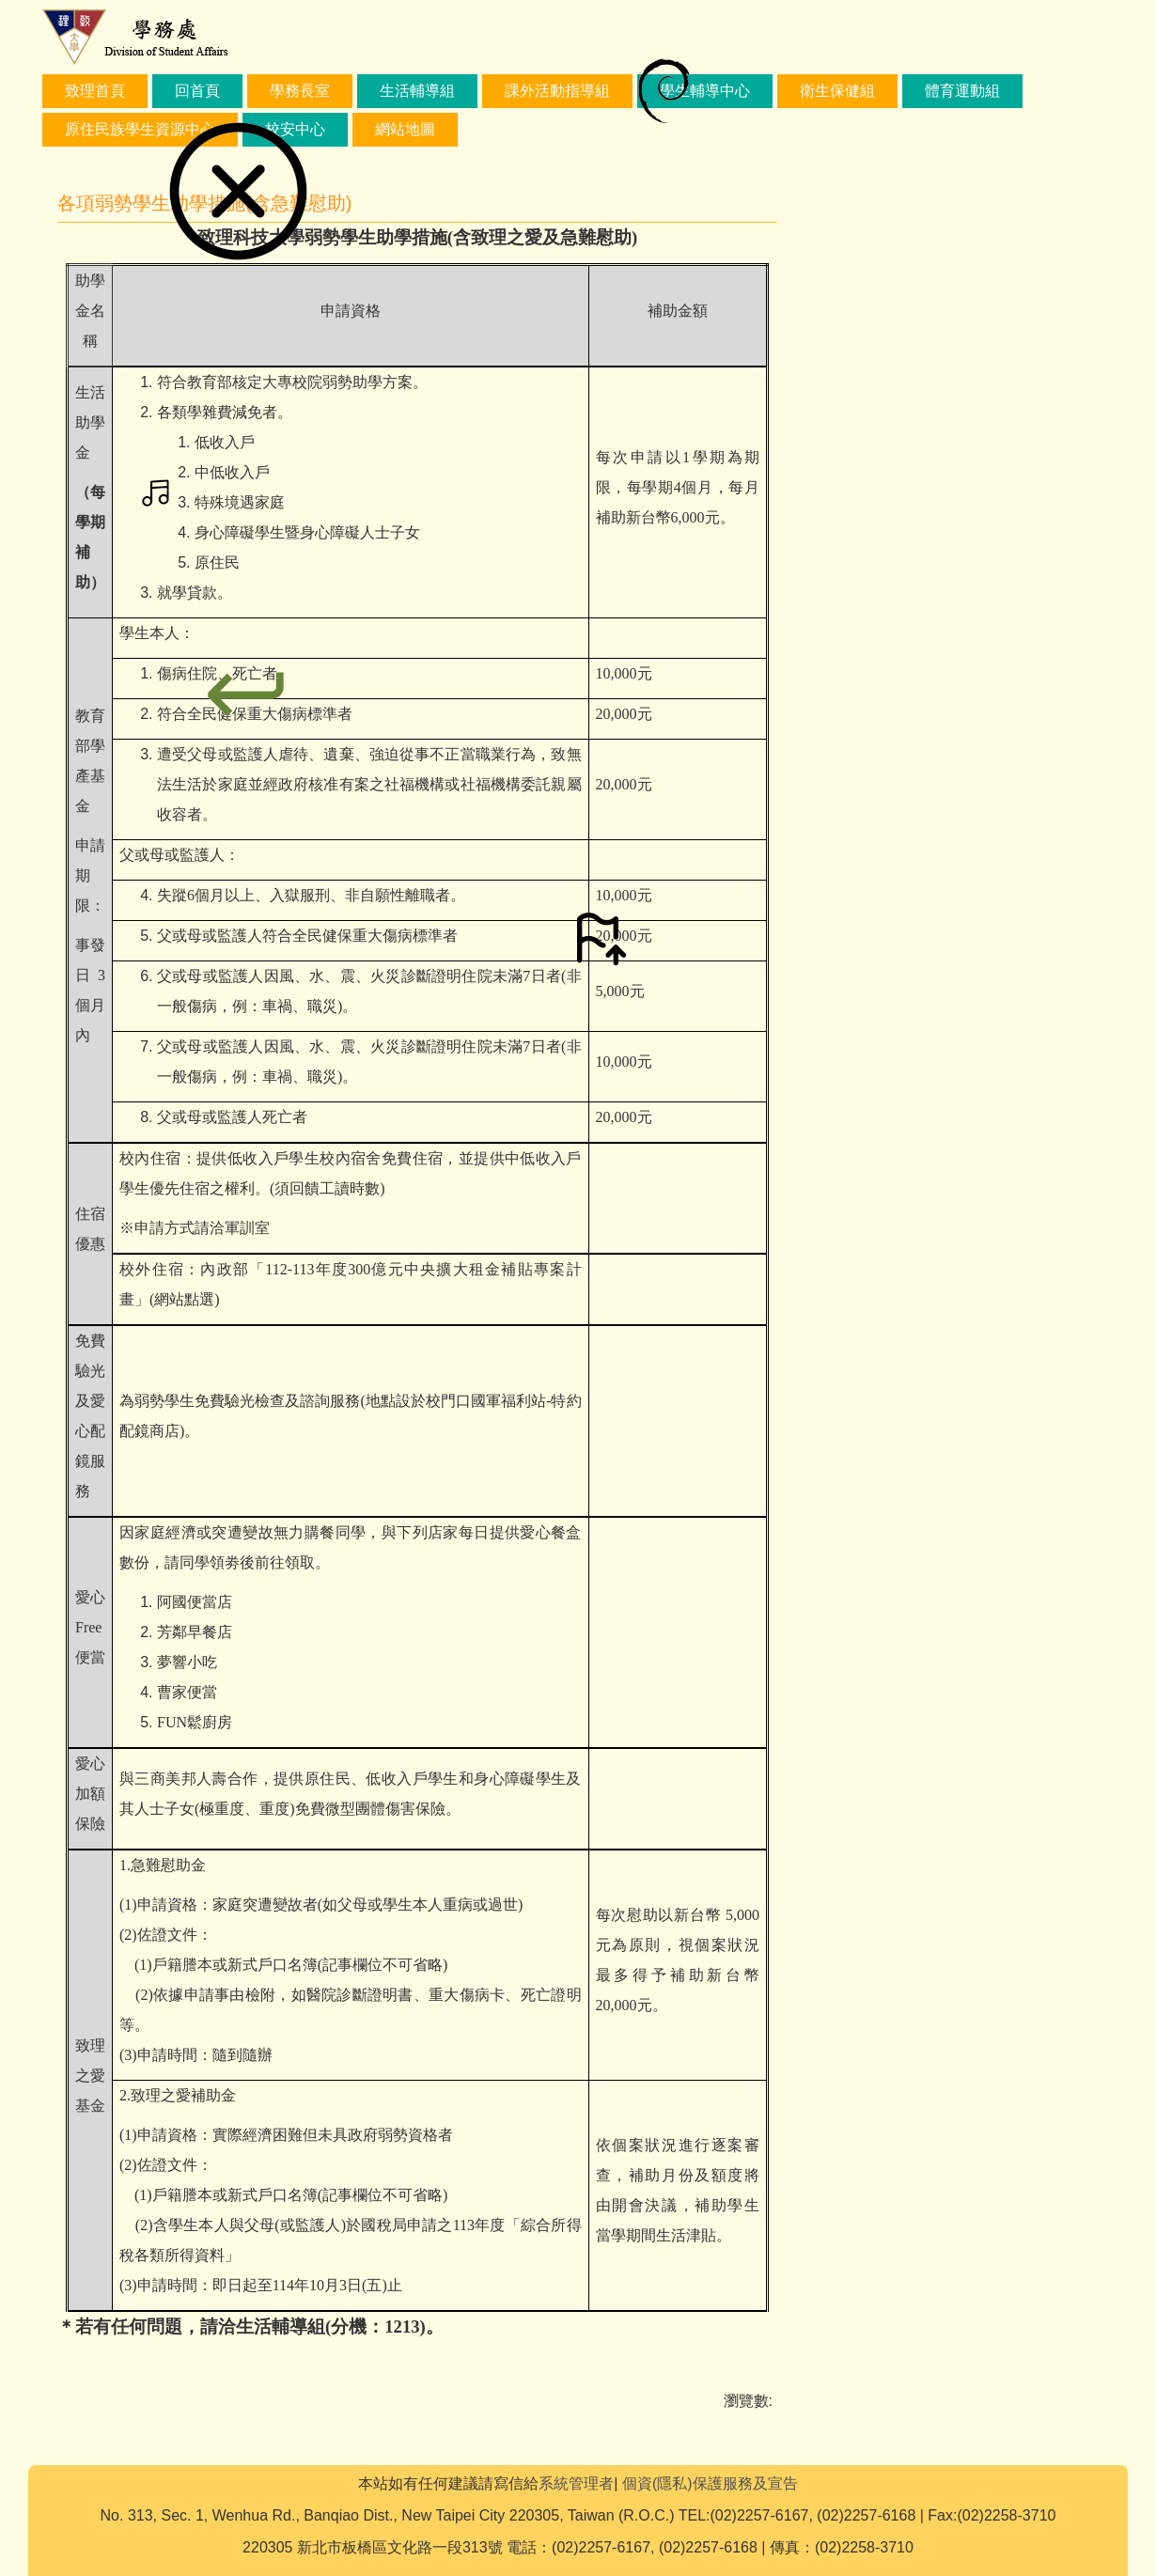  What do you see at coordinates (245, 691) in the screenshot?
I see `insert a newline or line break` at bounding box center [245, 691].